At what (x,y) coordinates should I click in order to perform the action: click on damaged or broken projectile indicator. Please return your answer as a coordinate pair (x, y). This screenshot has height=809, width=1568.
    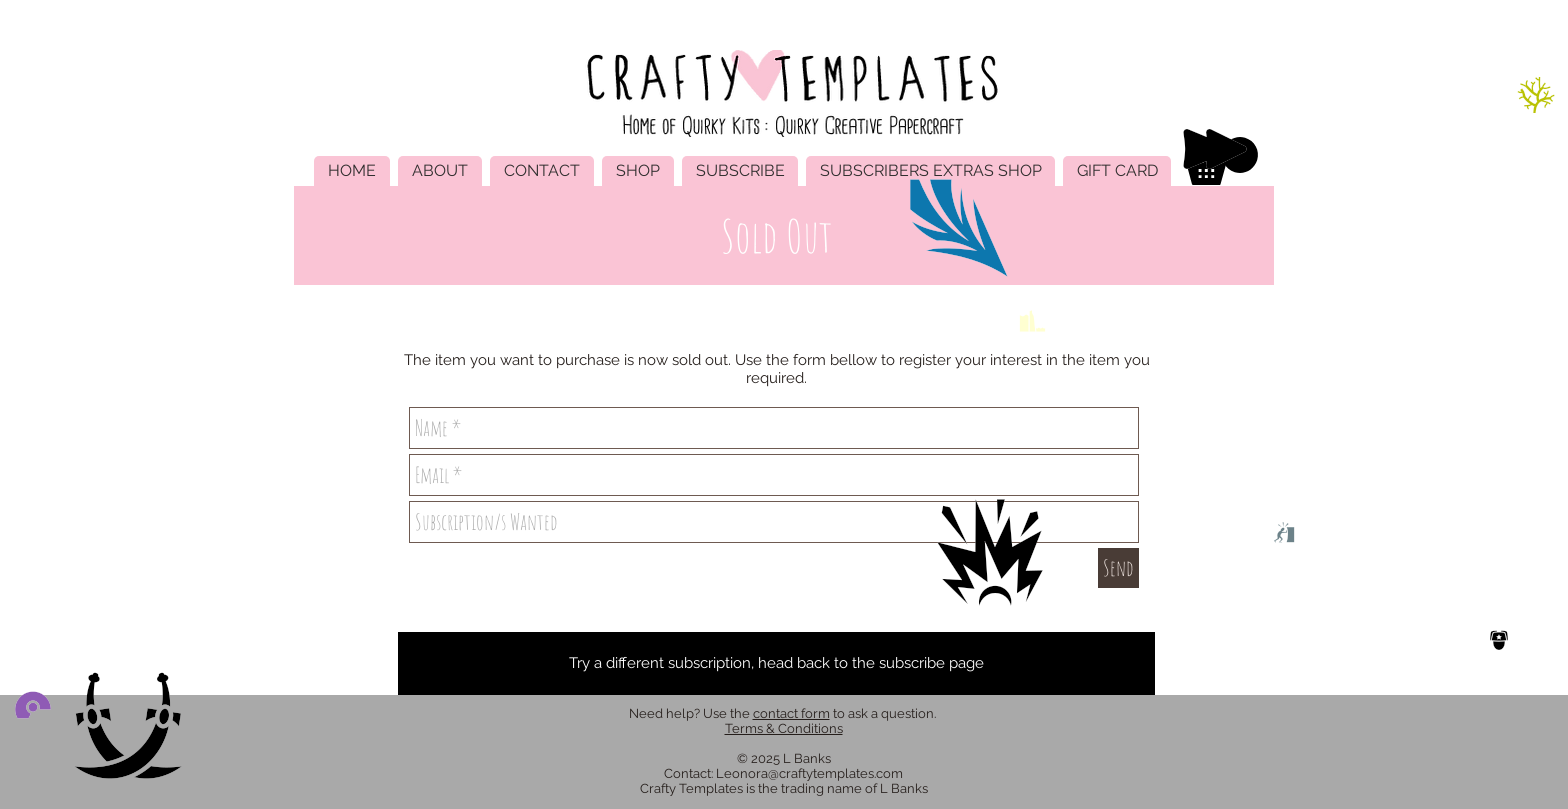
    Looking at the image, I should click on (958, 227).